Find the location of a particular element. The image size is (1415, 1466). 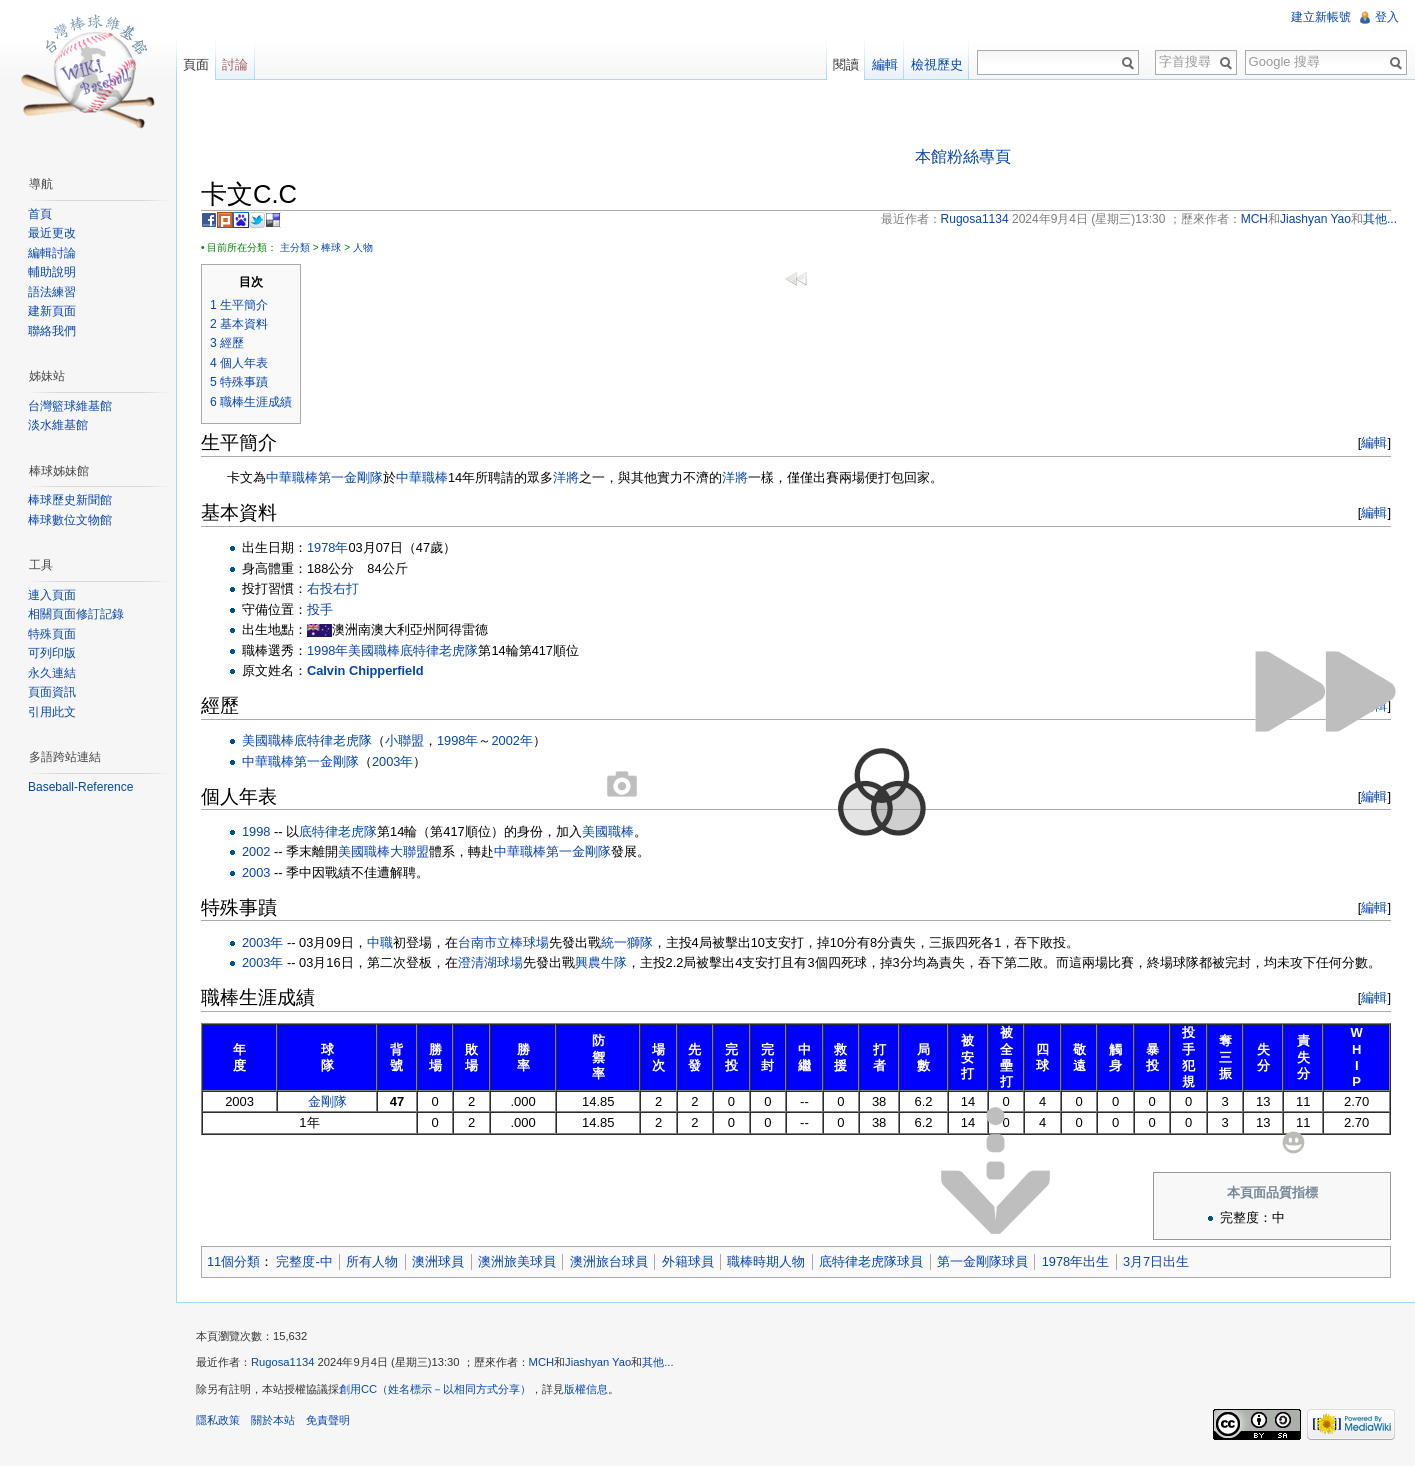

open downloads folder is located at coordinates (995, 1170).